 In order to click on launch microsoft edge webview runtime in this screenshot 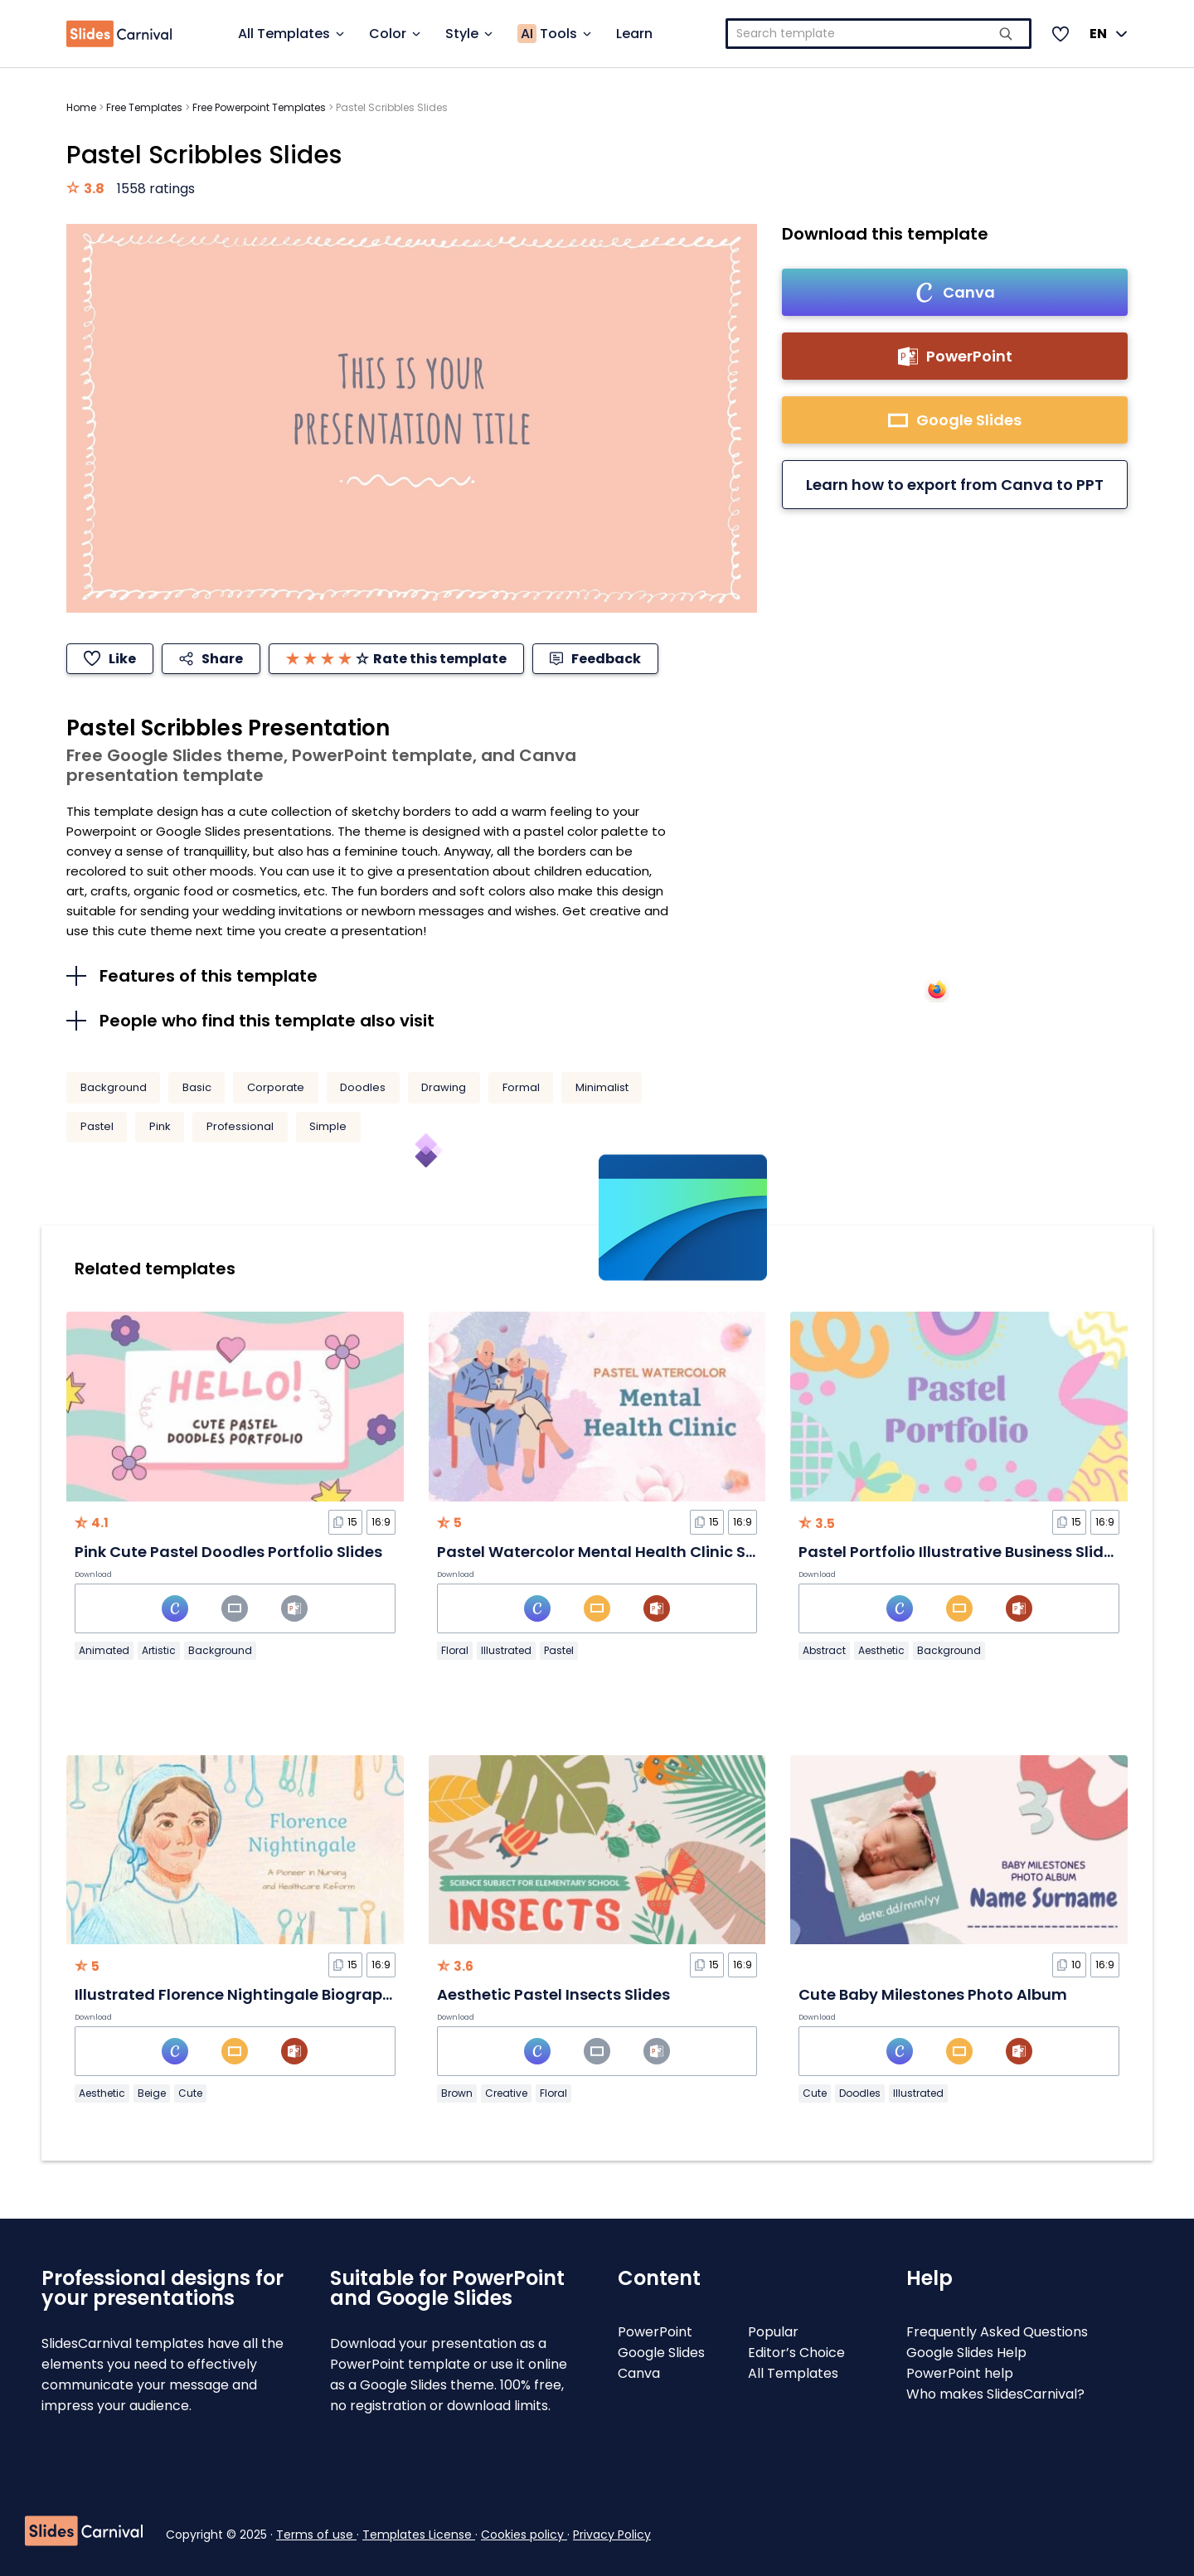, I will do `click(682, 1217)`.